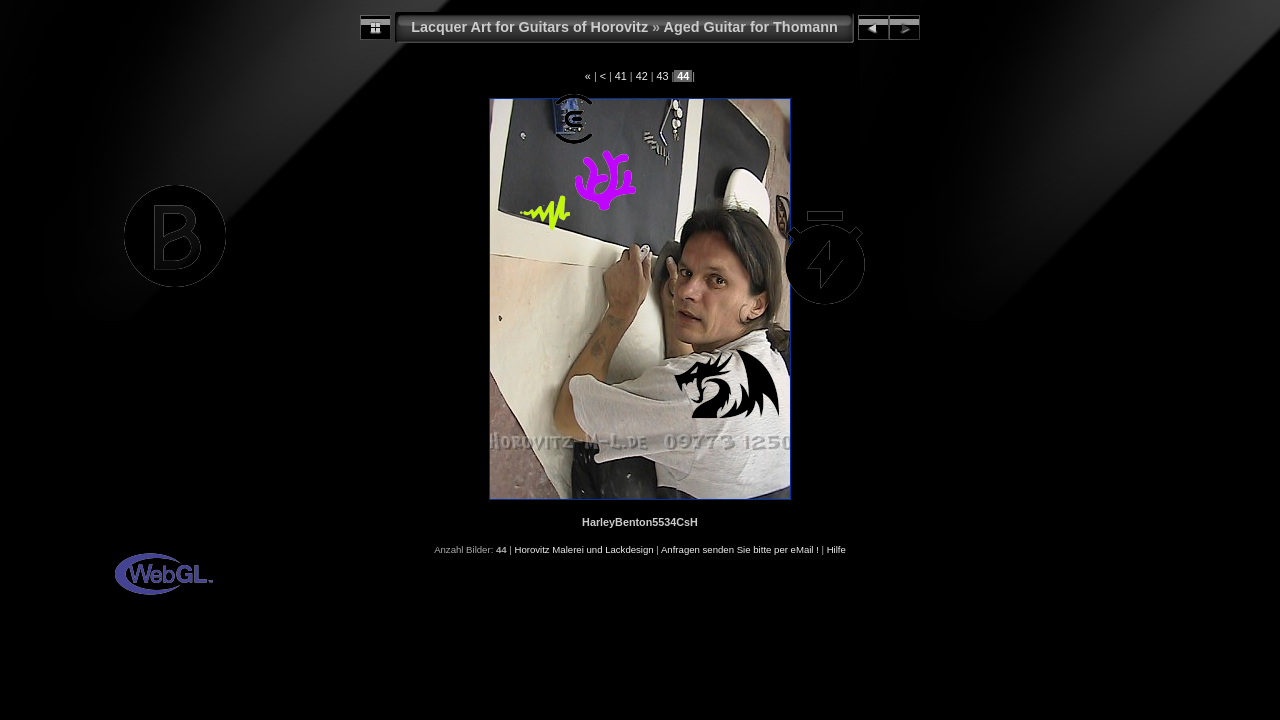 The width and height of the screenshot is (1280, 720). What do you see at coordinates (726, 383) in the screenshot?
I see `redragon brand logo` at bounding box center [726, 383].